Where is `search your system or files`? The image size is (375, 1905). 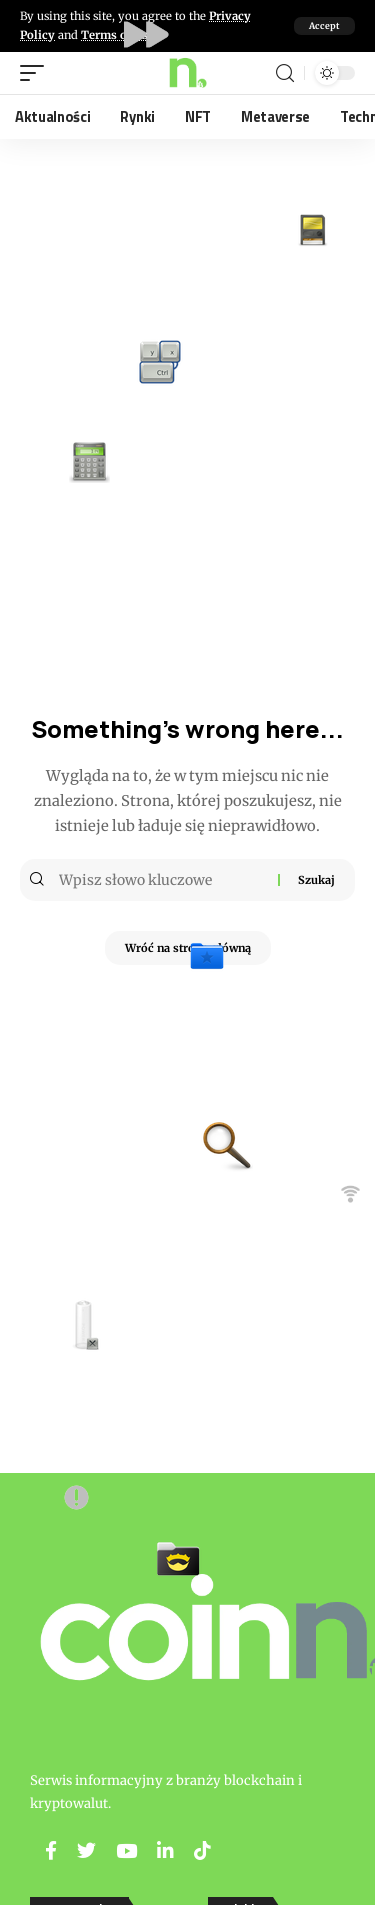 search your system or files is located at coordinates (227, 1146).